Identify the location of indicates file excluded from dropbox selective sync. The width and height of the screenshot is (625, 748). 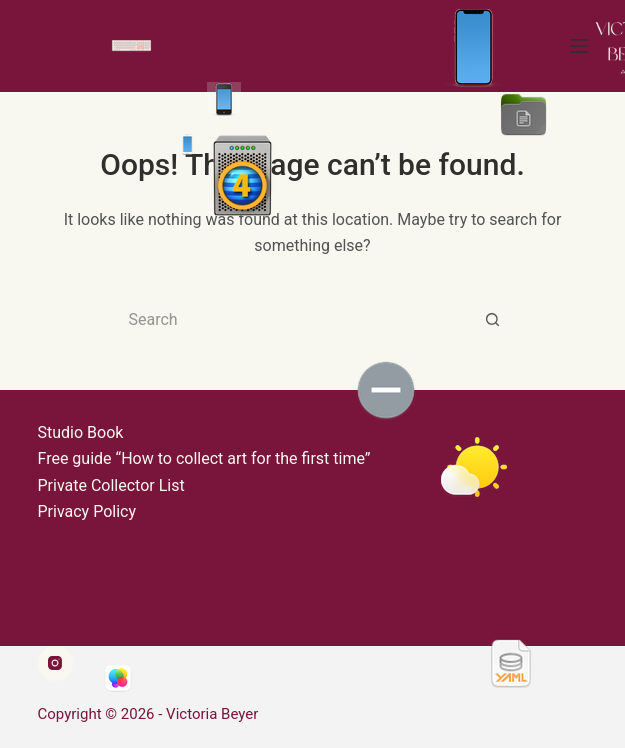
(386, 390).